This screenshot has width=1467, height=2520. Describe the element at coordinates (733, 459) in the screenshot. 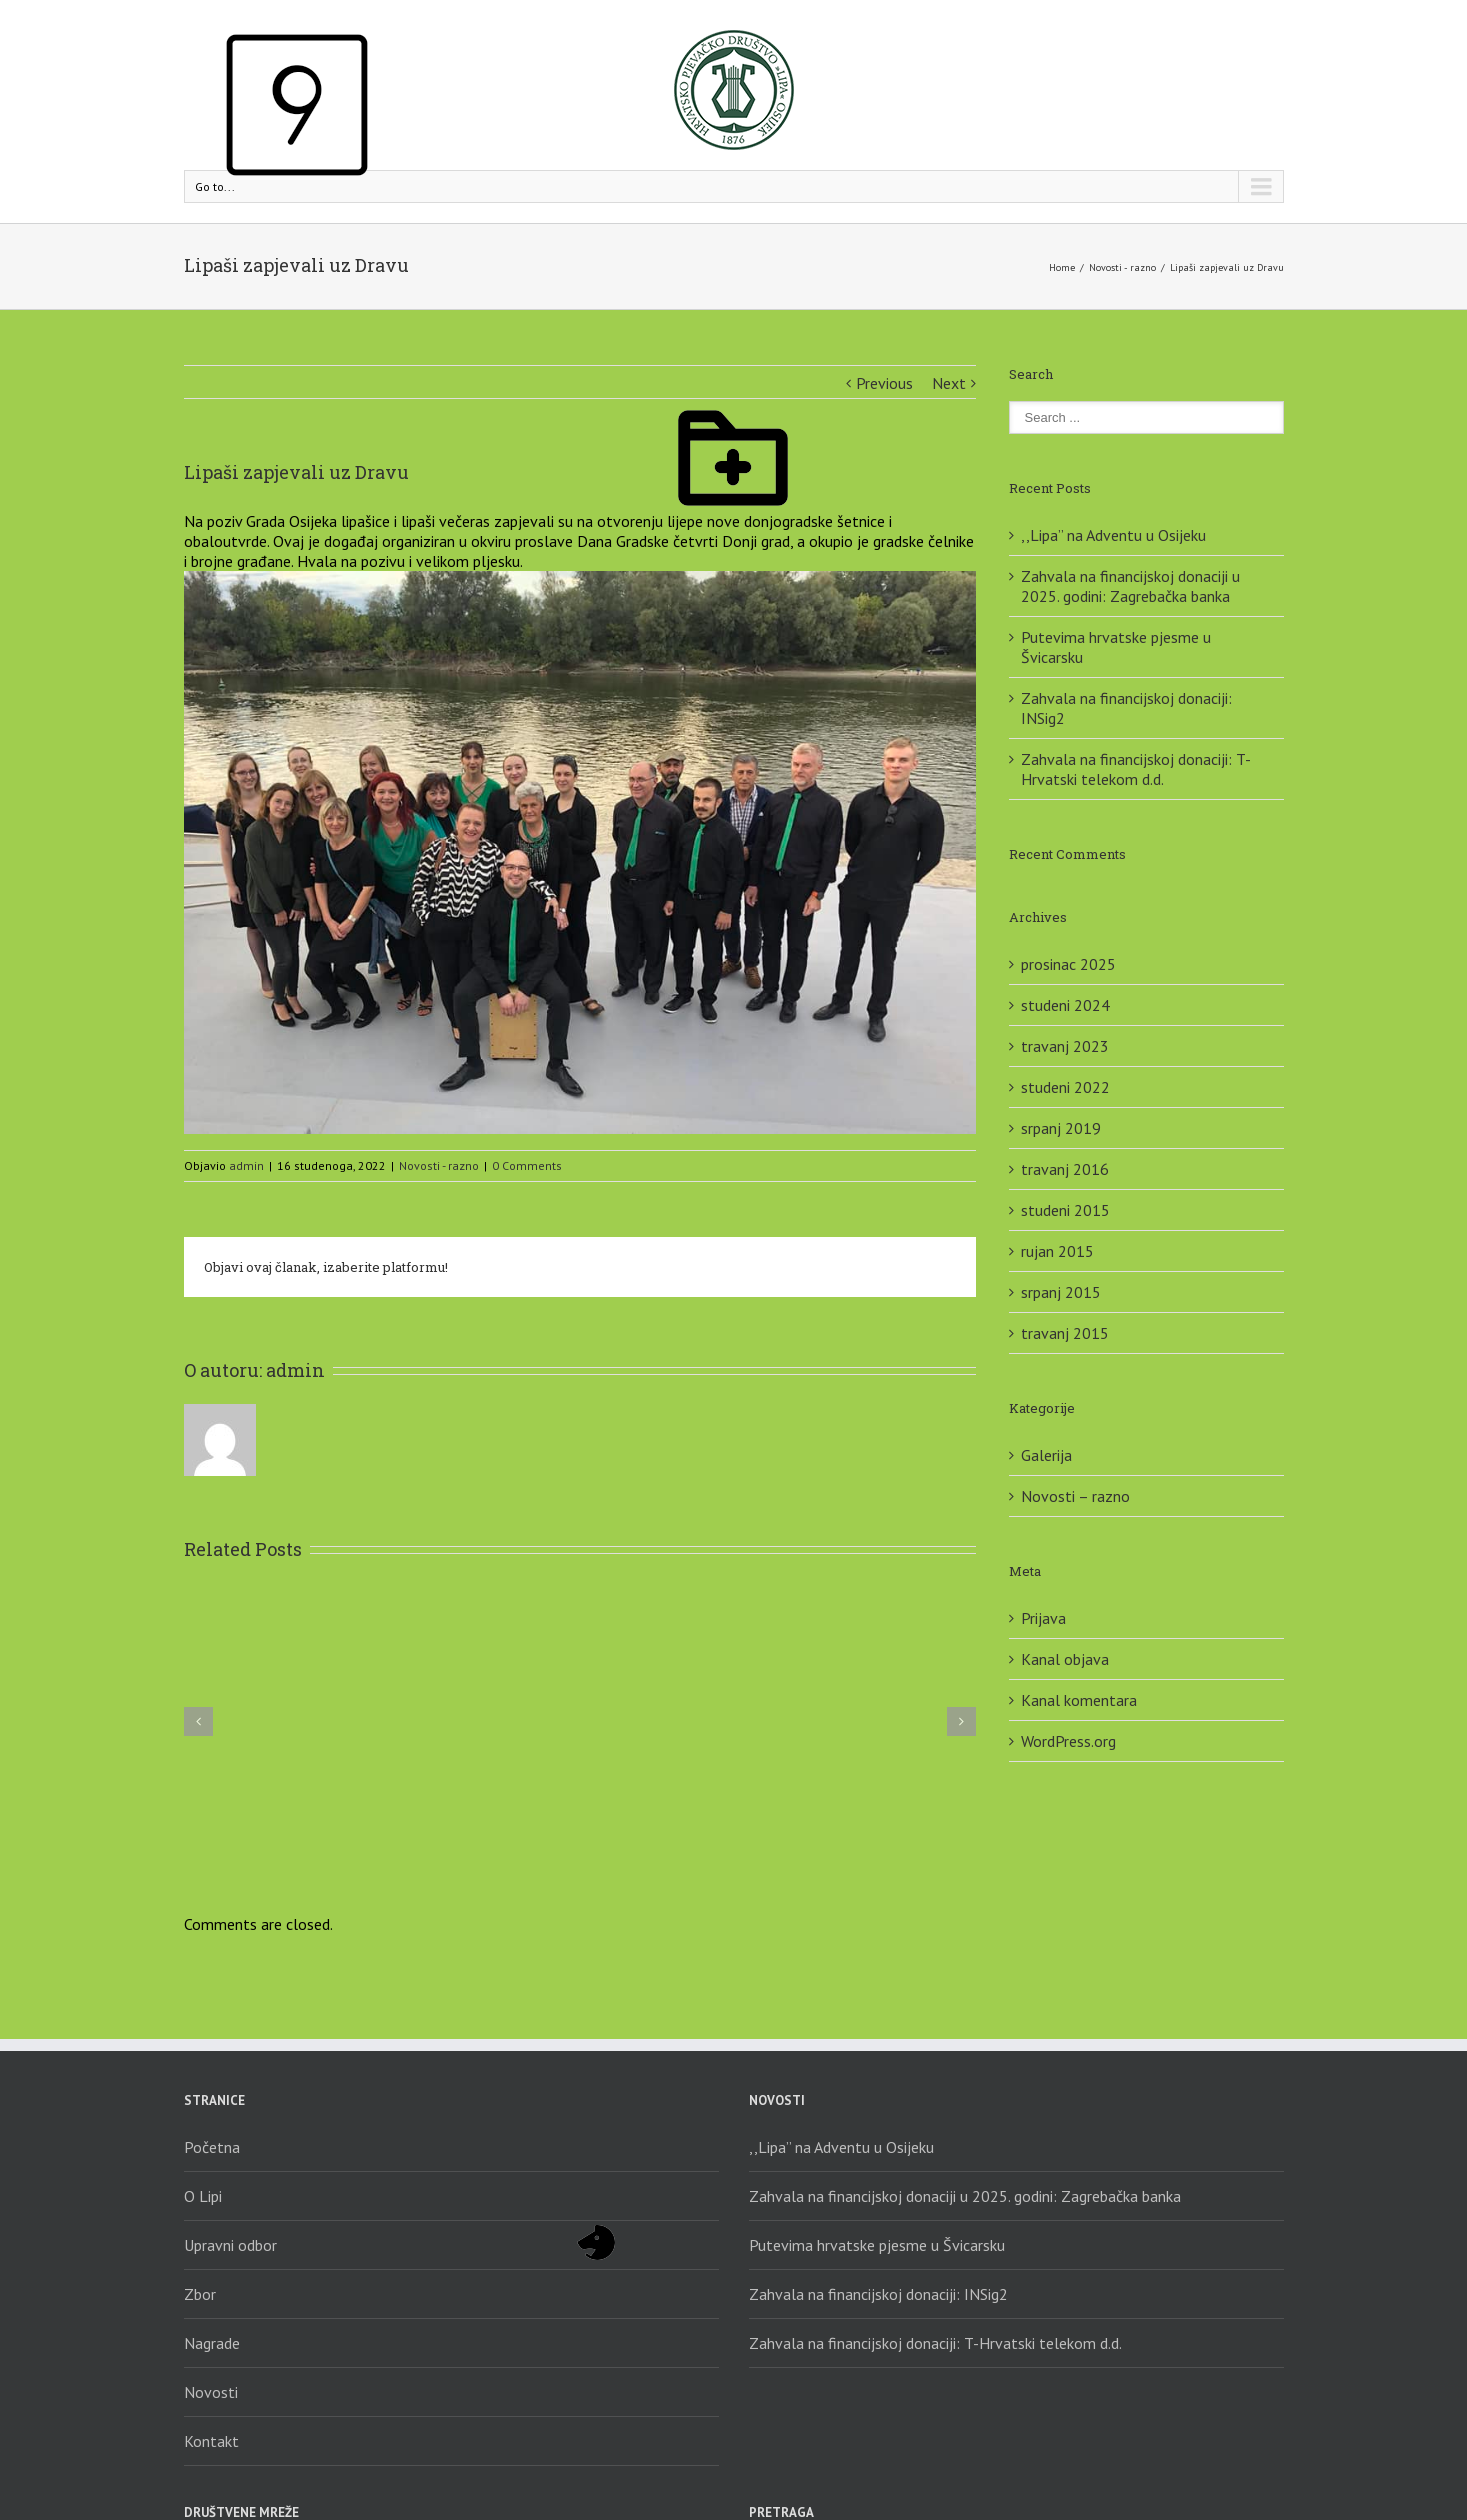

I see `create a new folder` at that location.